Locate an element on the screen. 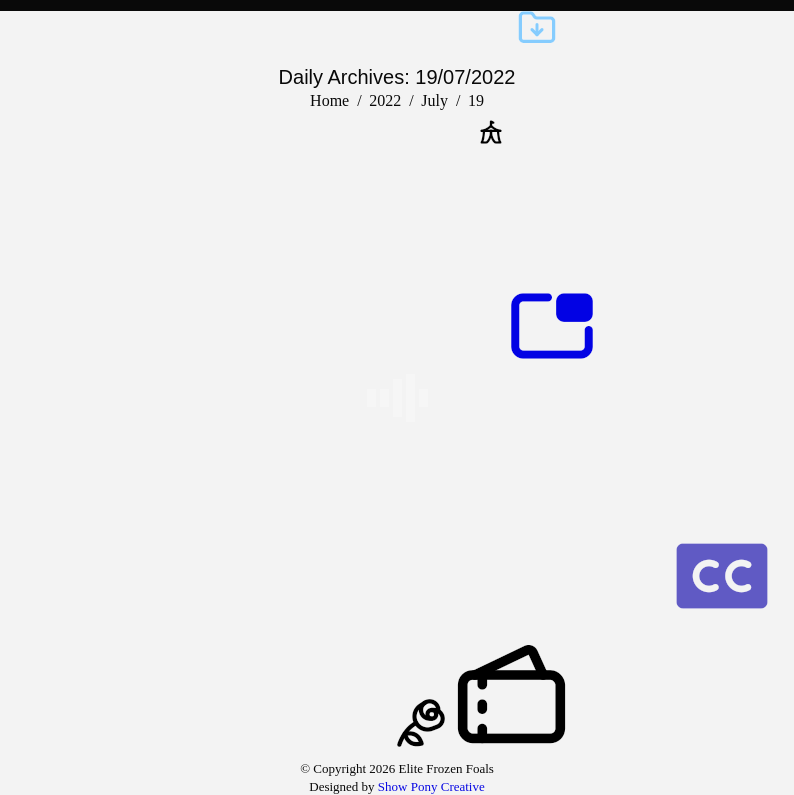 Image resolution: width=794 pixels, height=795 pixels. enable closed captions for video content is located at coordinates (722, 576).